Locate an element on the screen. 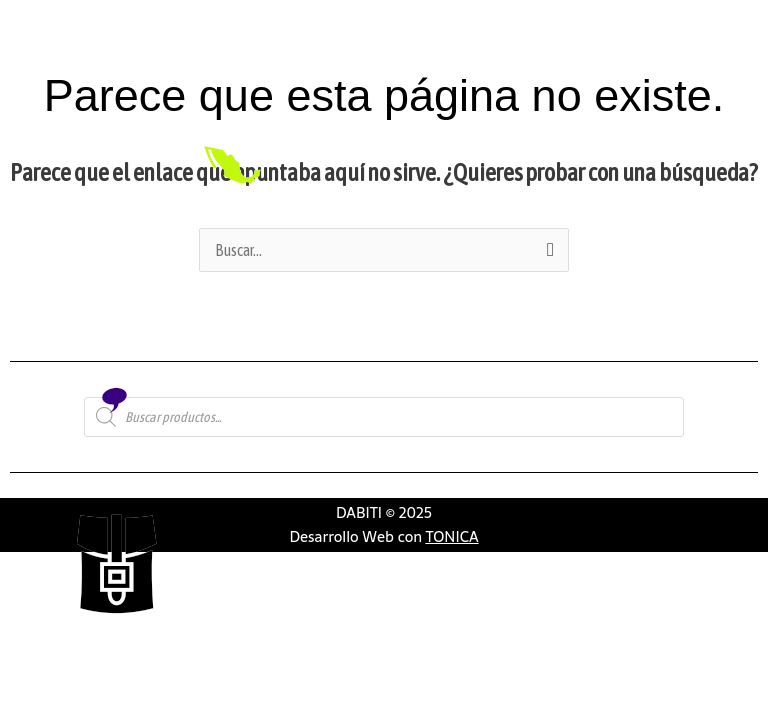  select Mexico as your country or region is located at coordinates (232, 165).